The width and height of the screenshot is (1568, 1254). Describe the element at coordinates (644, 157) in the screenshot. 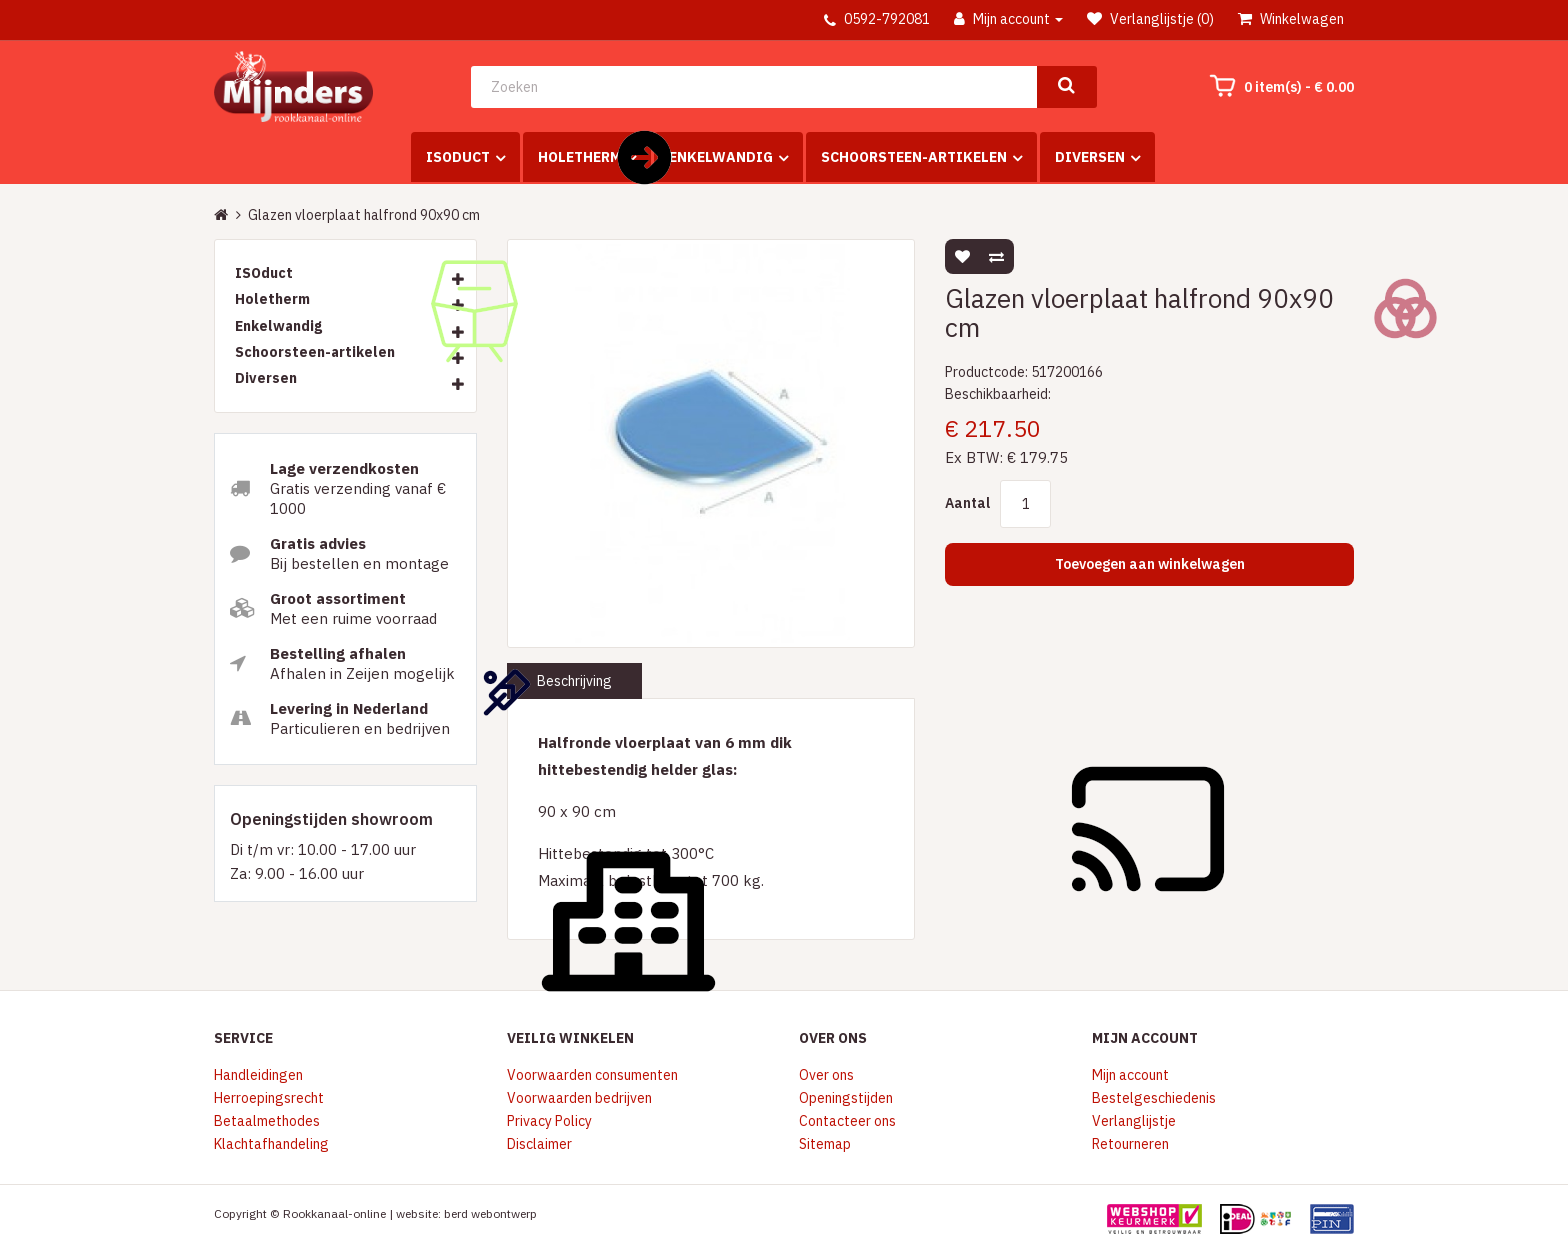

I see `proceed to the next step` at that location.